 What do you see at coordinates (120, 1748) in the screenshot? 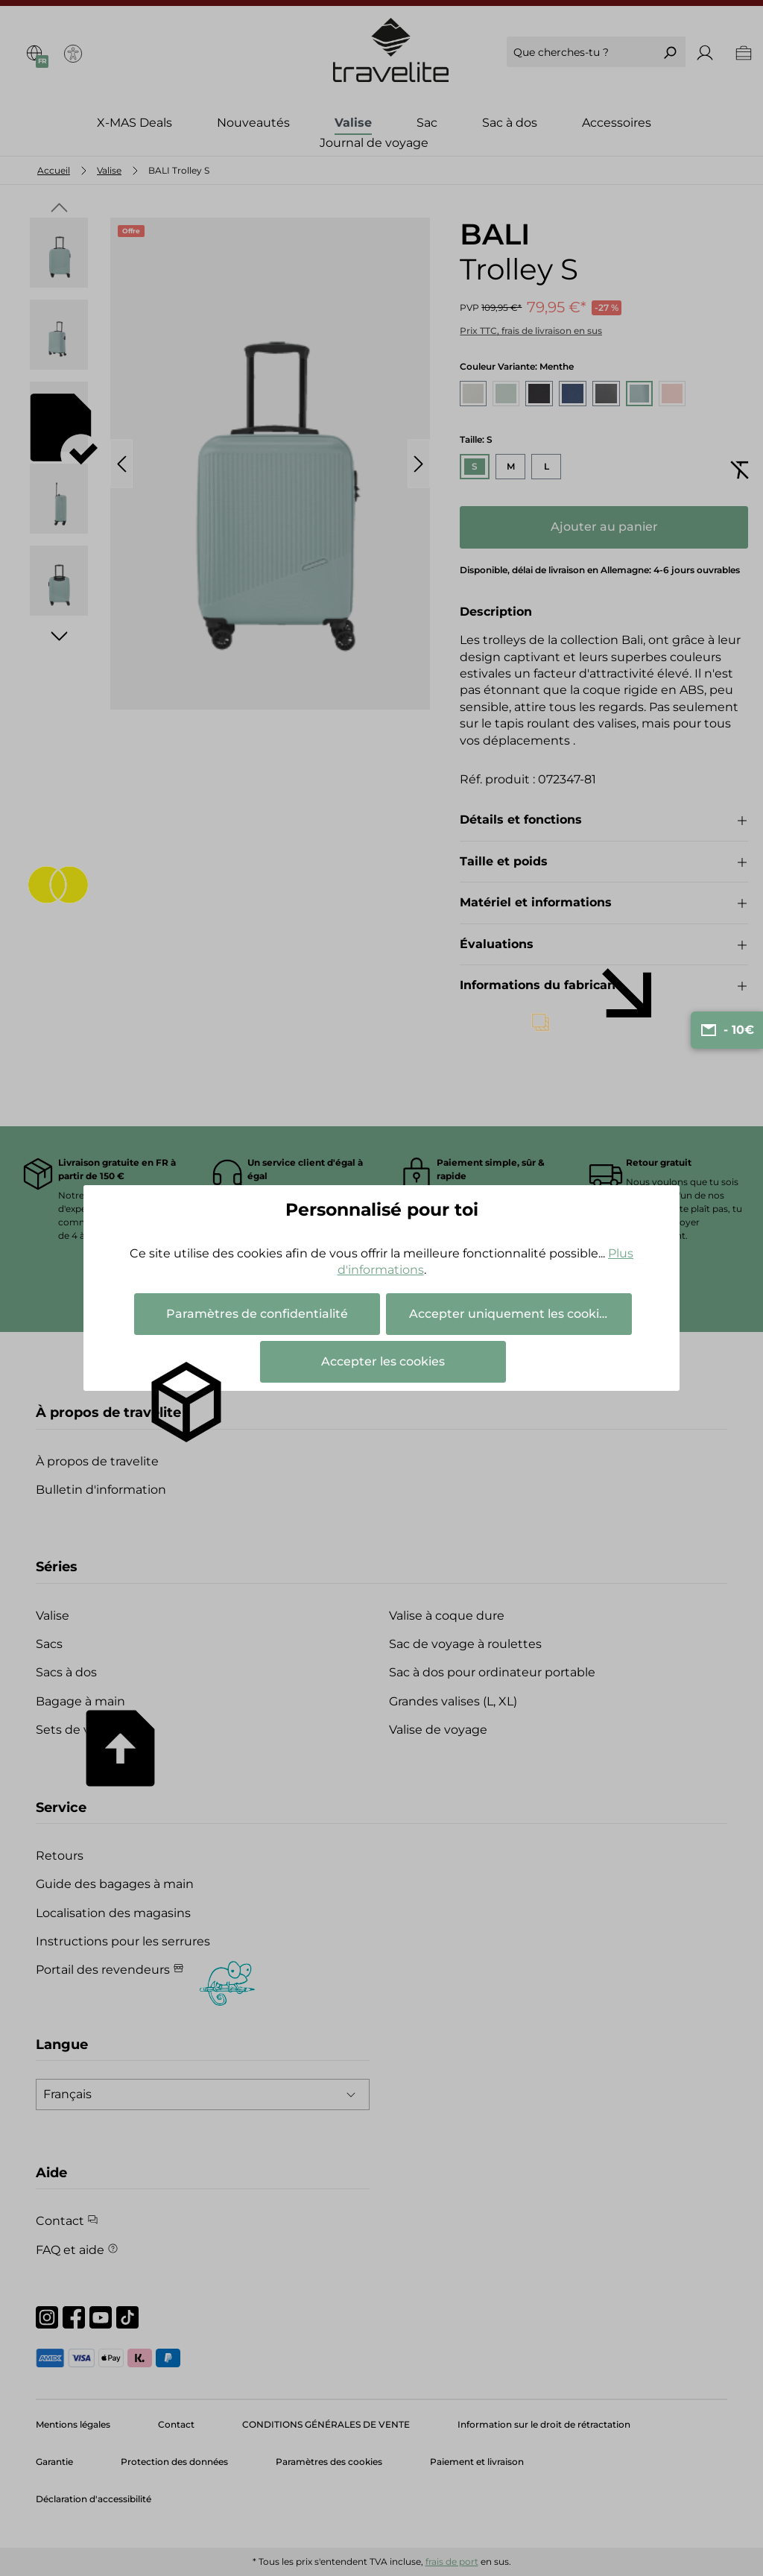
I see `upload a file or document` at bounding box center [120, 1748].